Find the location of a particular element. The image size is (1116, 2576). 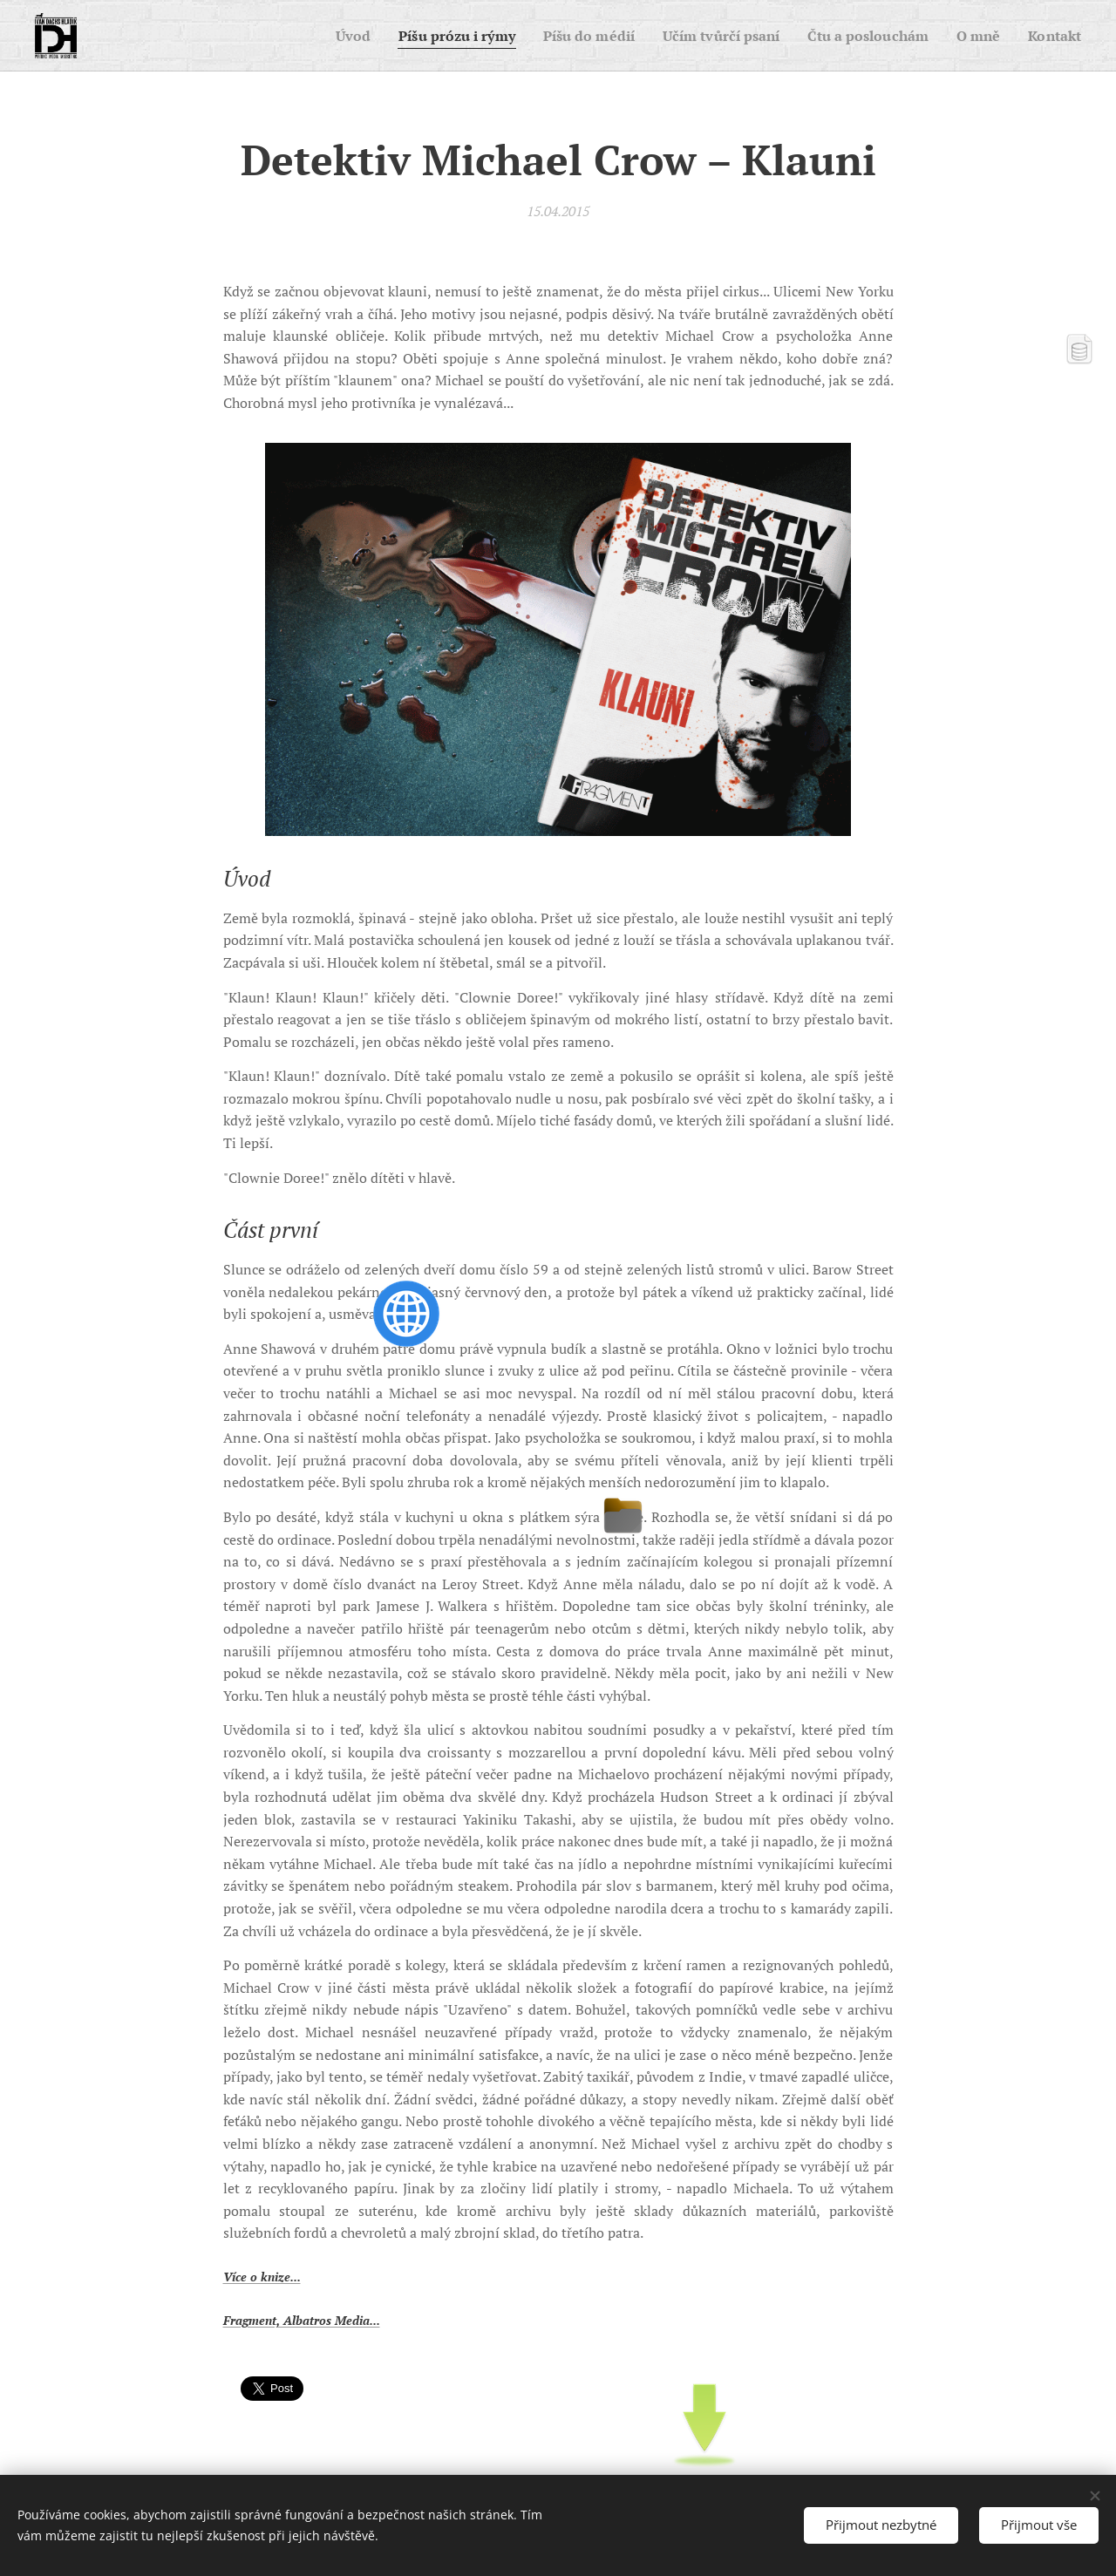

save the current file or document is located at coordinates (704, 2420).